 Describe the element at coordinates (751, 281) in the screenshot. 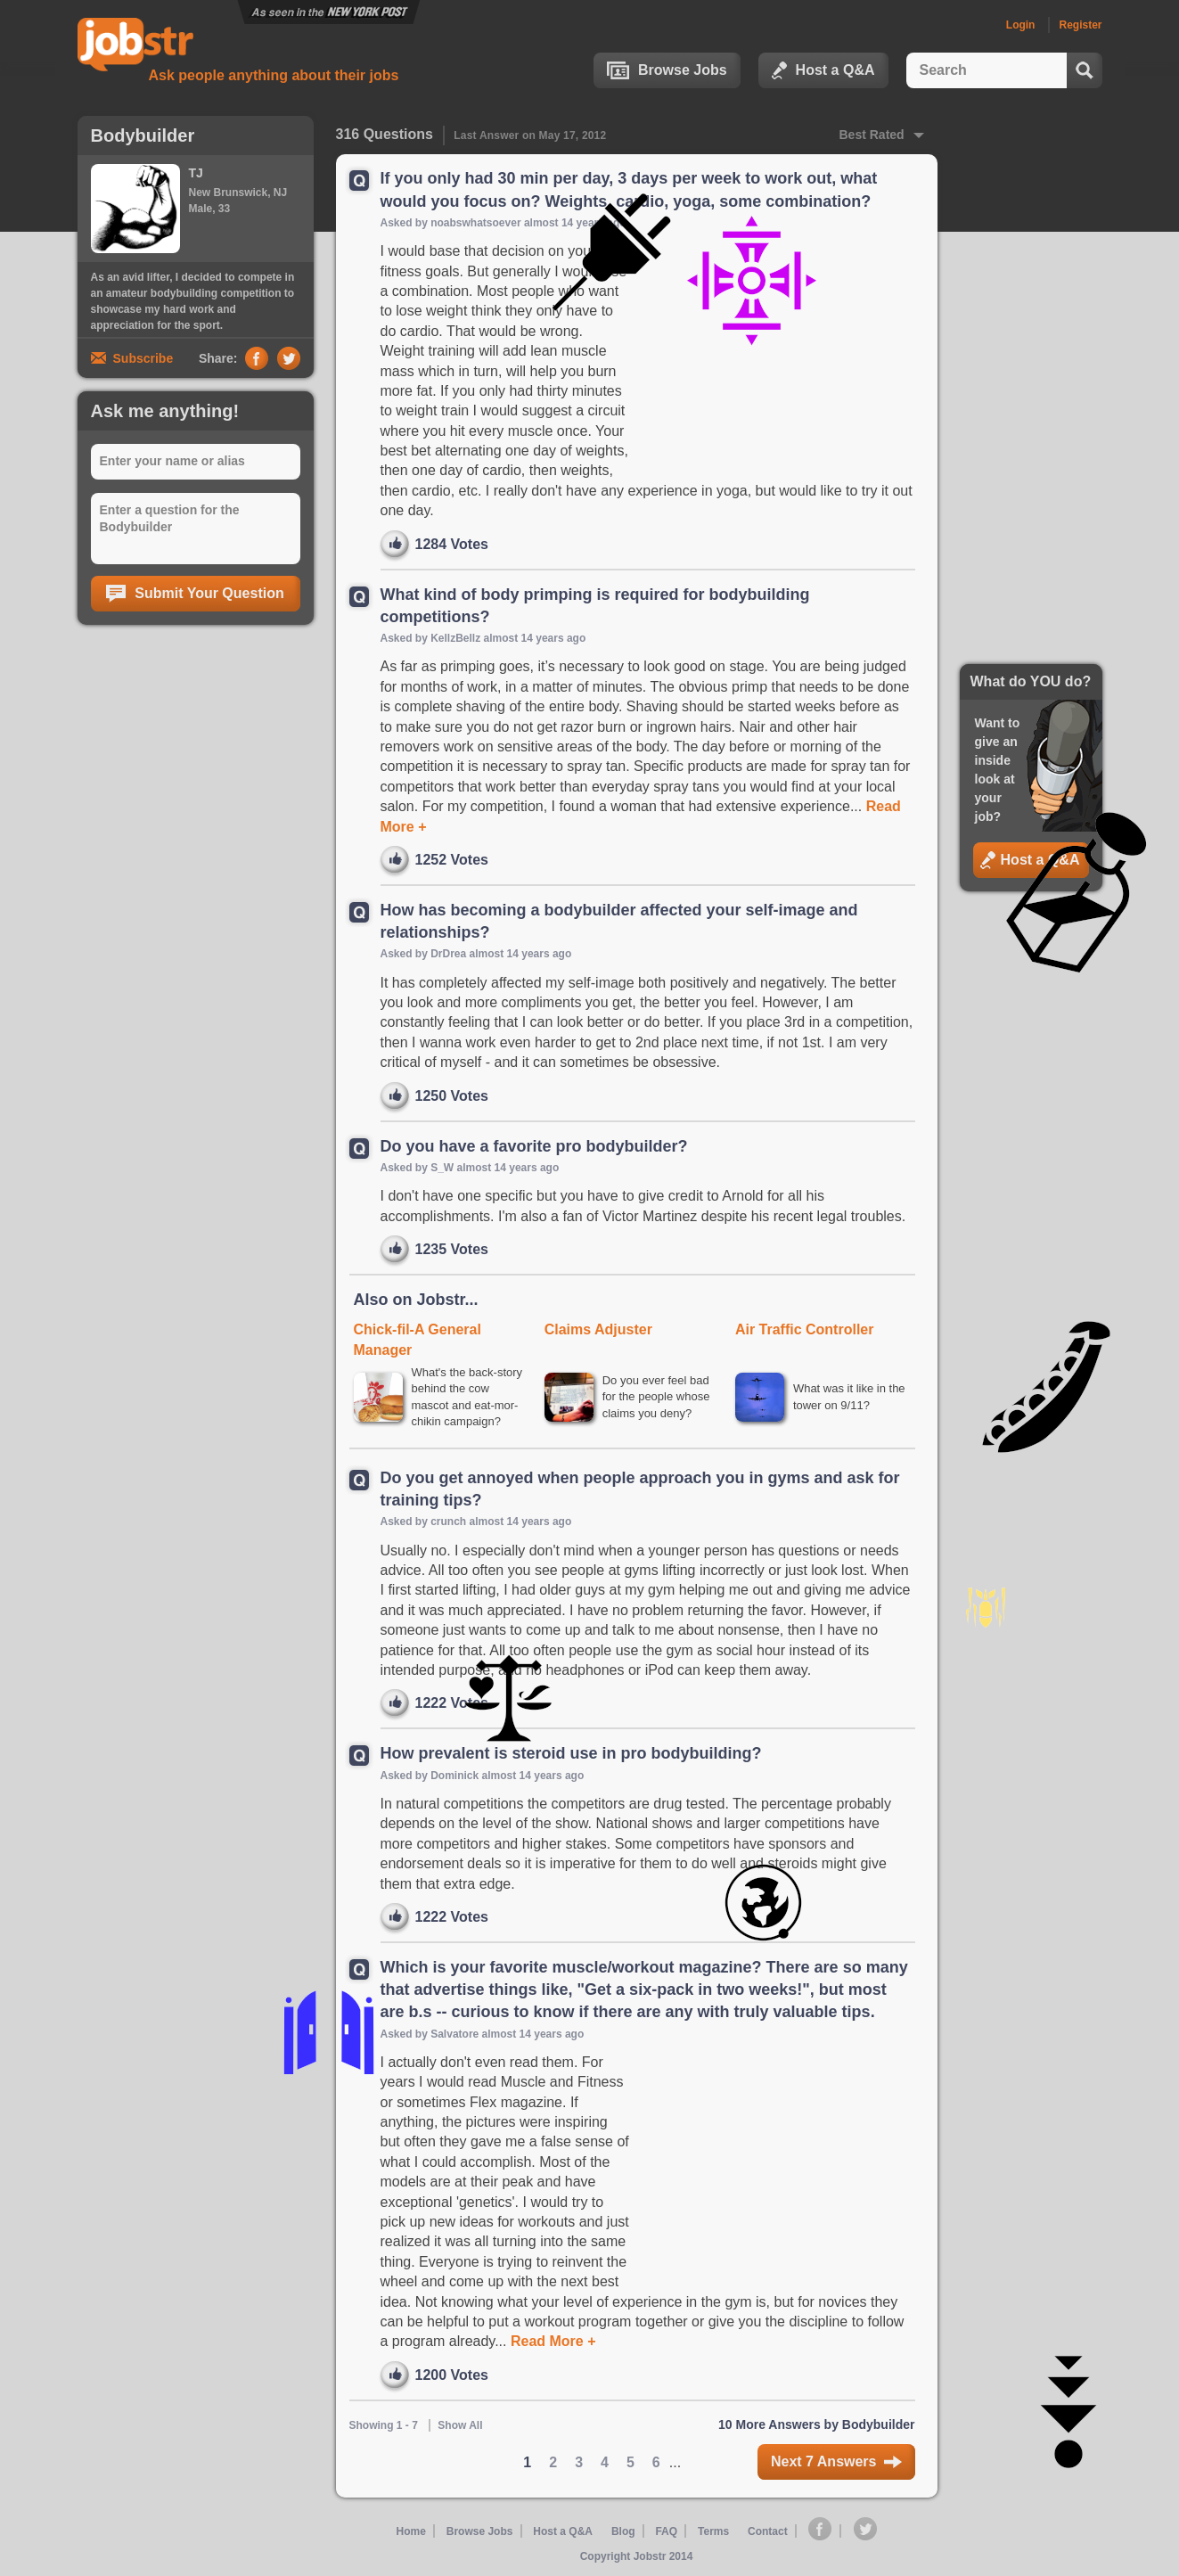

I see `religious or gothic-themed game category` at that location.